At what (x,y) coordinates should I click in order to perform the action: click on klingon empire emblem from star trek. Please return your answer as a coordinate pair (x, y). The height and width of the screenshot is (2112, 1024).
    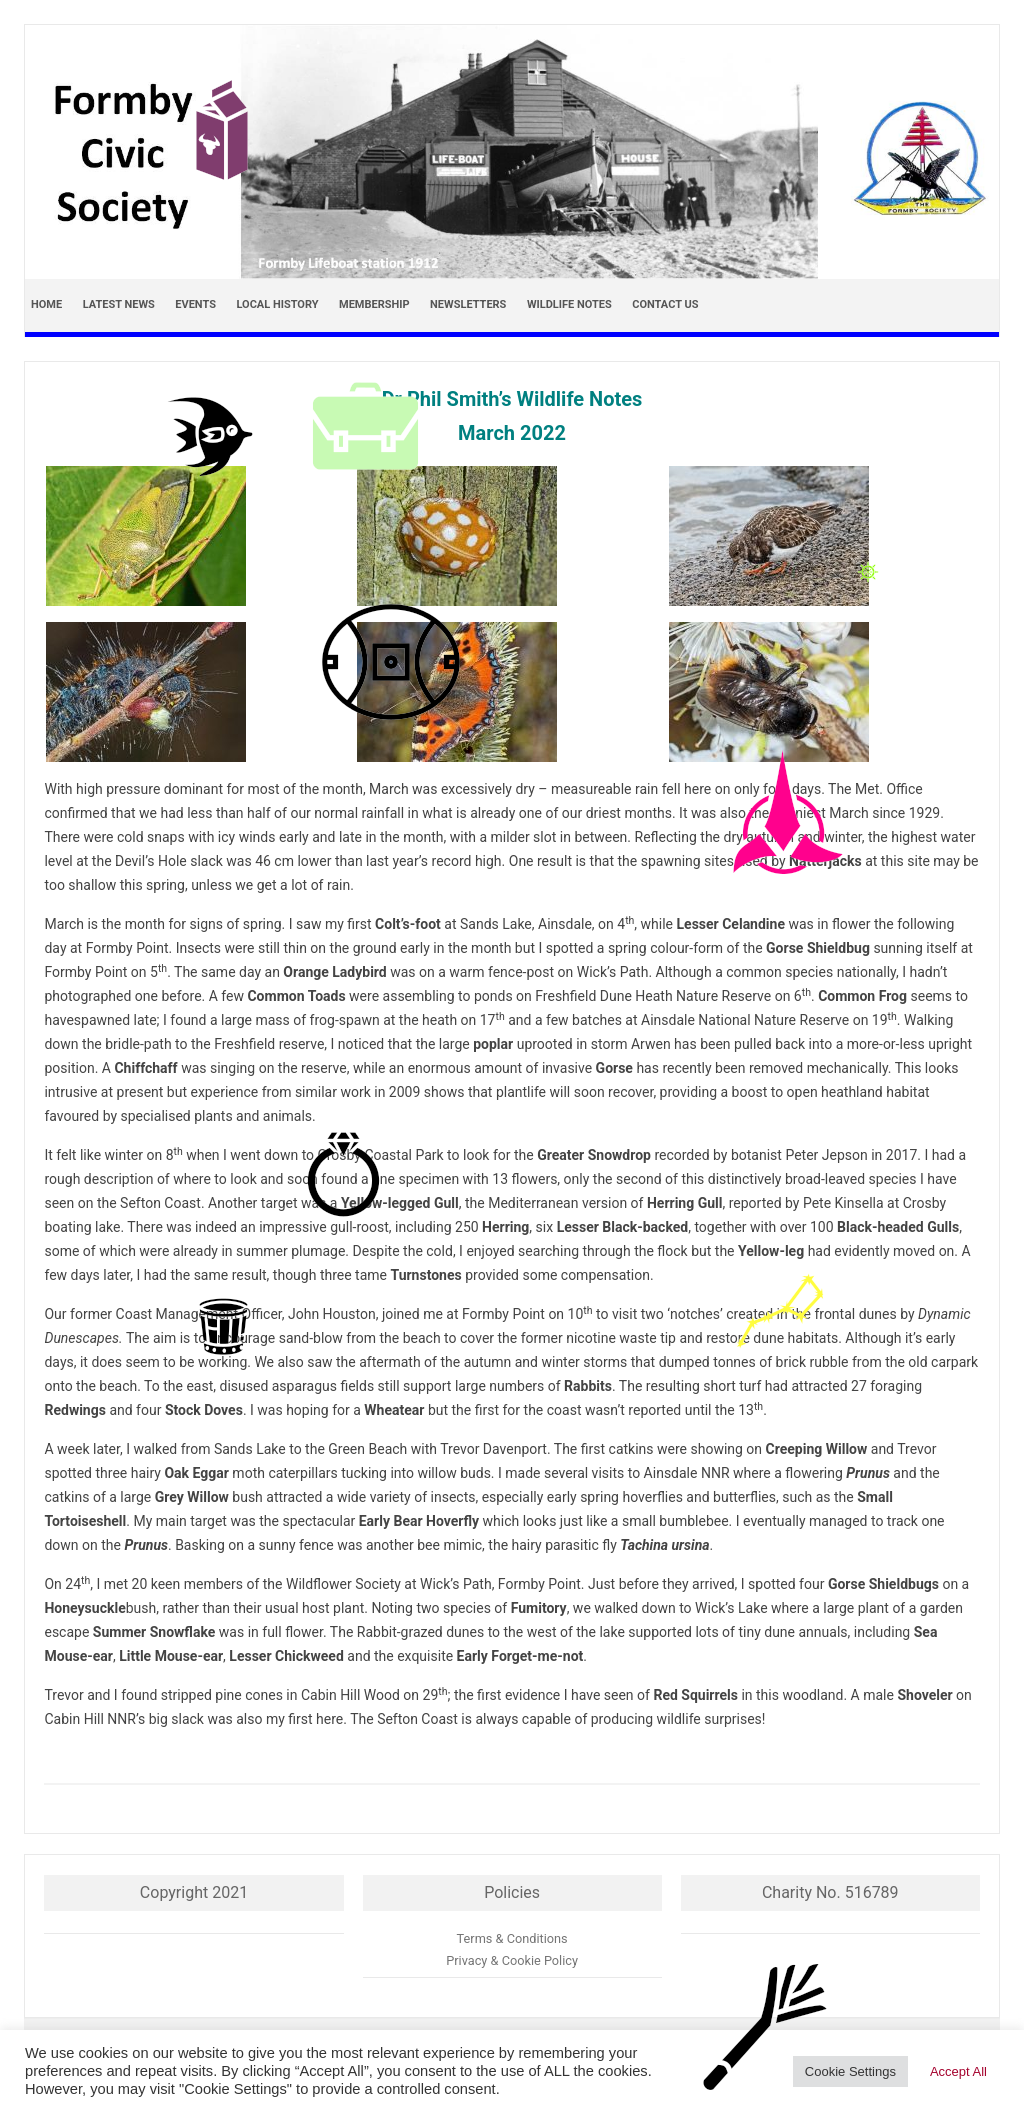
    Looking at the image, I should click on (788, 812).